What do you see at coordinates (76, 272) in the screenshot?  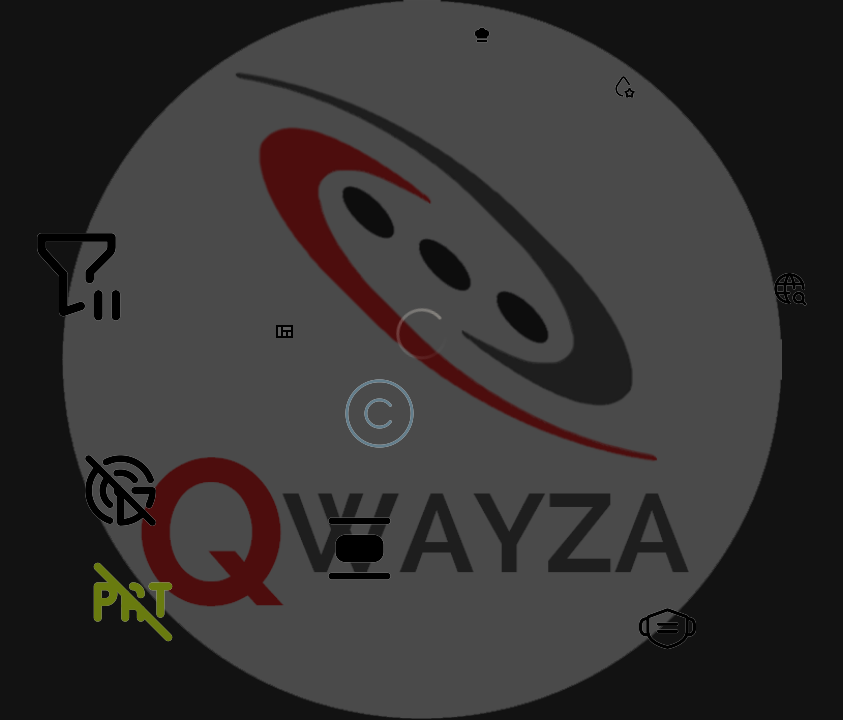 I see `pause active filters` at bounding box center [76, 272].